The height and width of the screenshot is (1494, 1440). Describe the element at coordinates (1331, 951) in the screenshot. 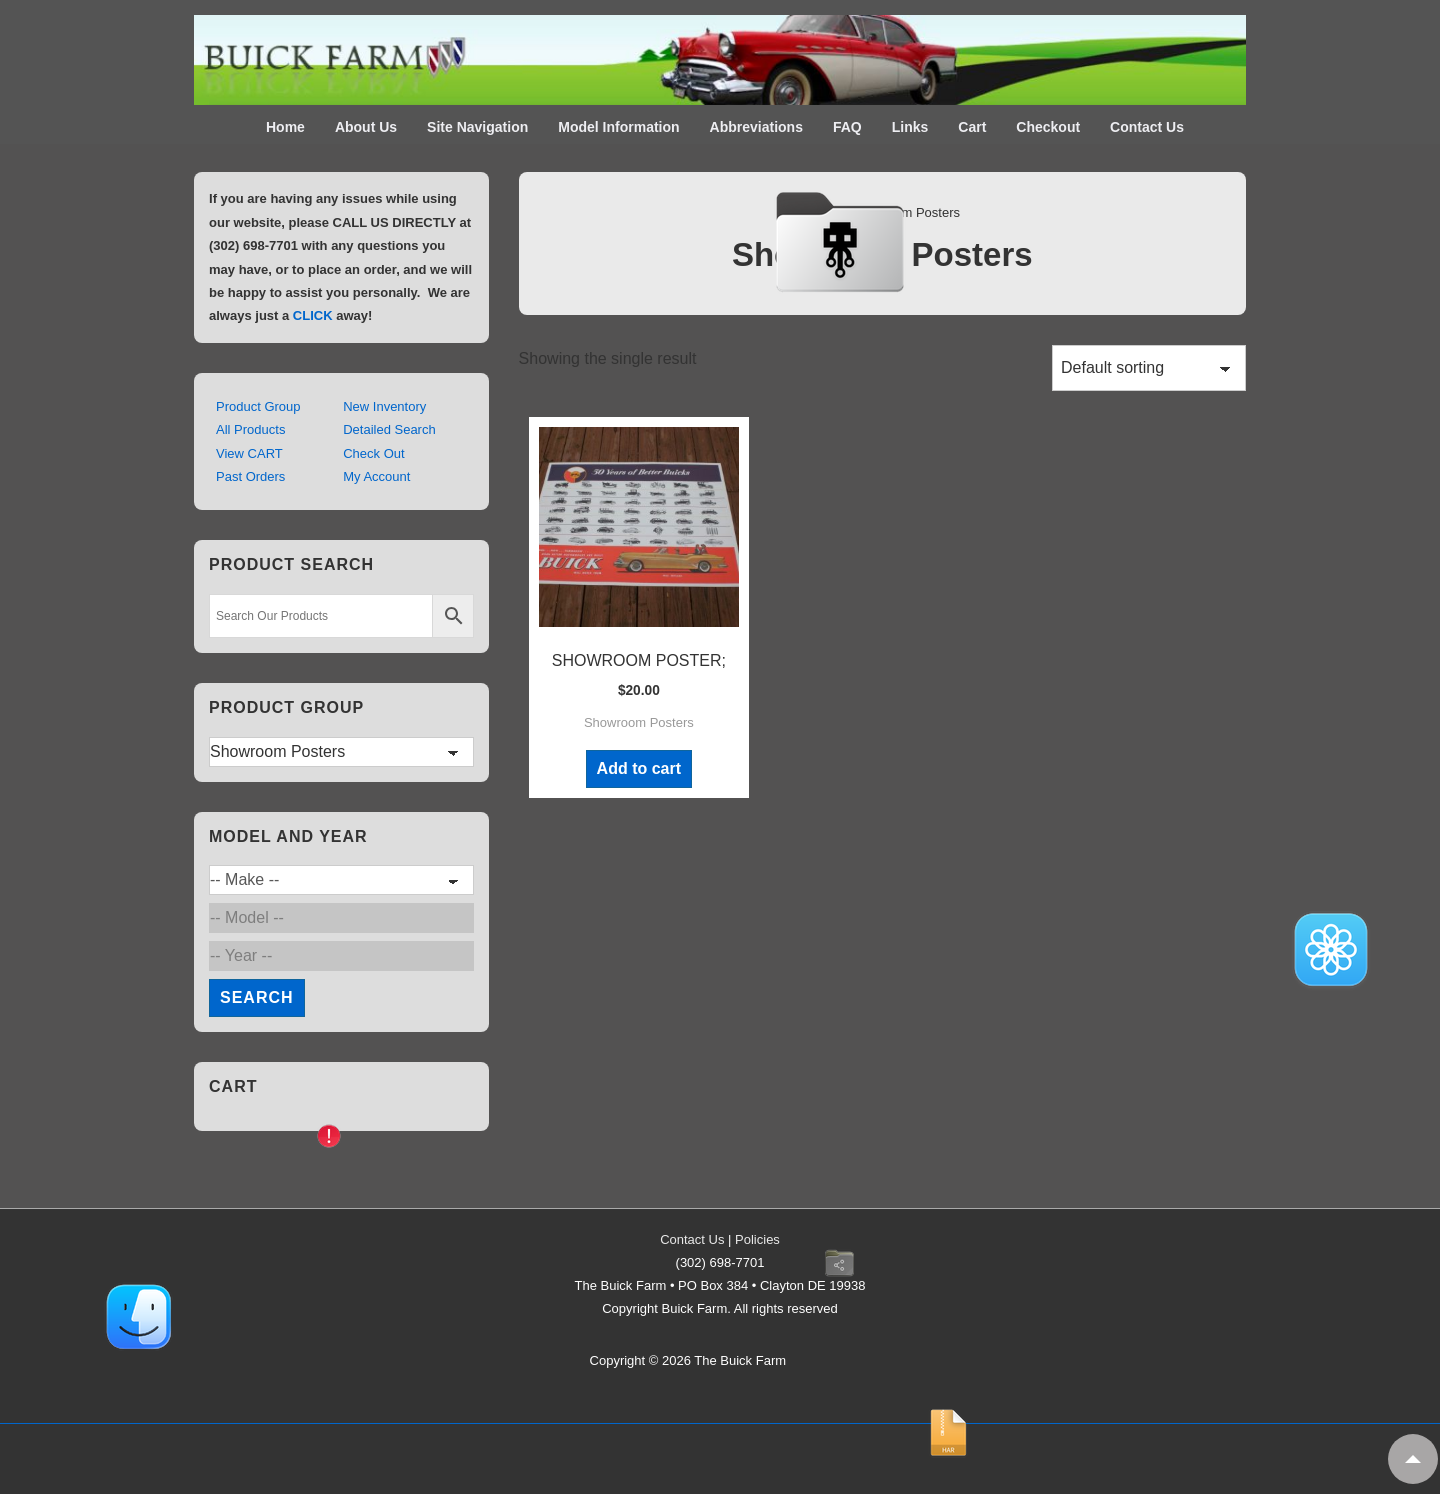

I see `open desktop wallpaper settings` at that location.